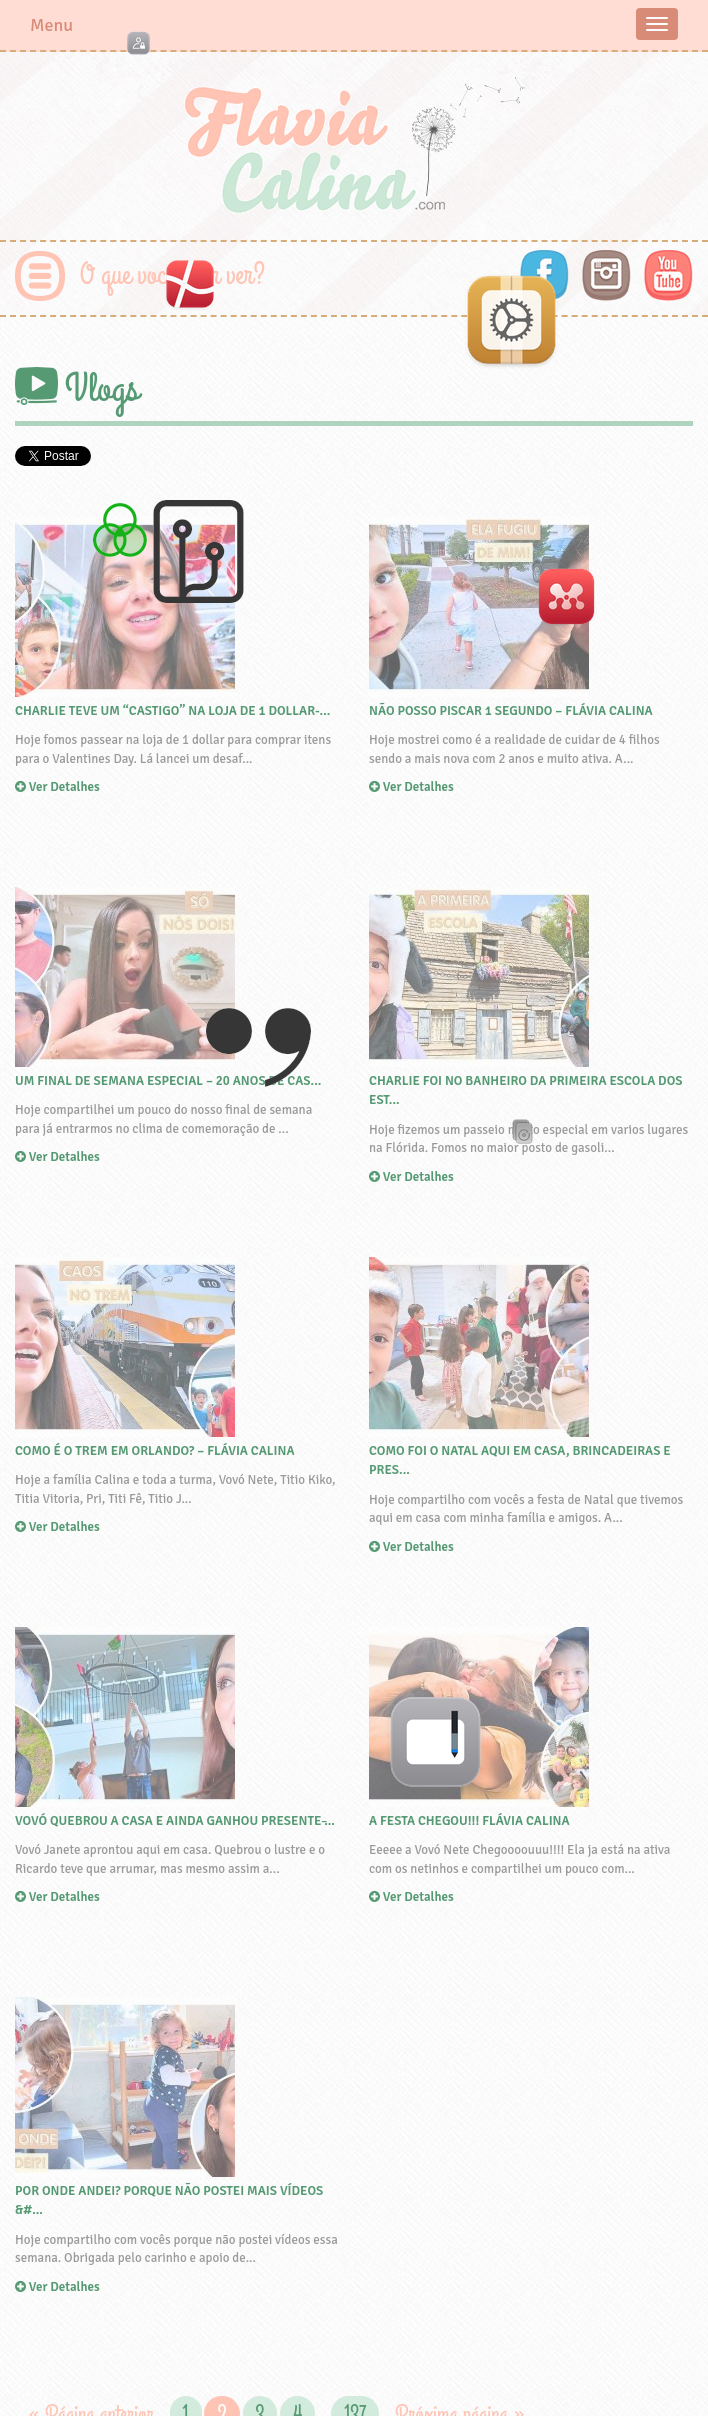 Image resolution: width=708 pixels, height=2416 pixels. What do you see at coordinates (566, 596) in the screenshot?
I see `open mendeley desktop reference manager` at bounding box center [566, 596].